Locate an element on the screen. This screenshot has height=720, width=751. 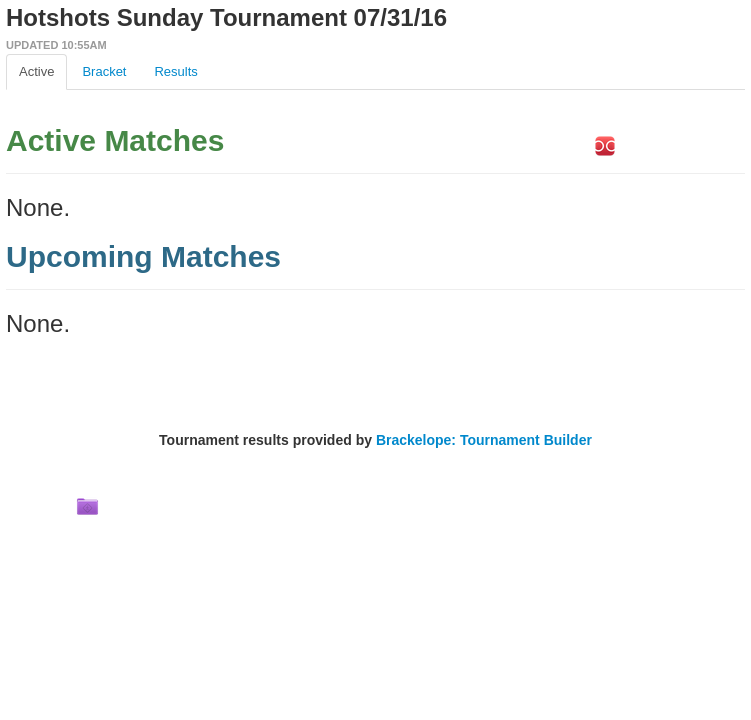
access public or shared folder is located at coordinates (87, 506).